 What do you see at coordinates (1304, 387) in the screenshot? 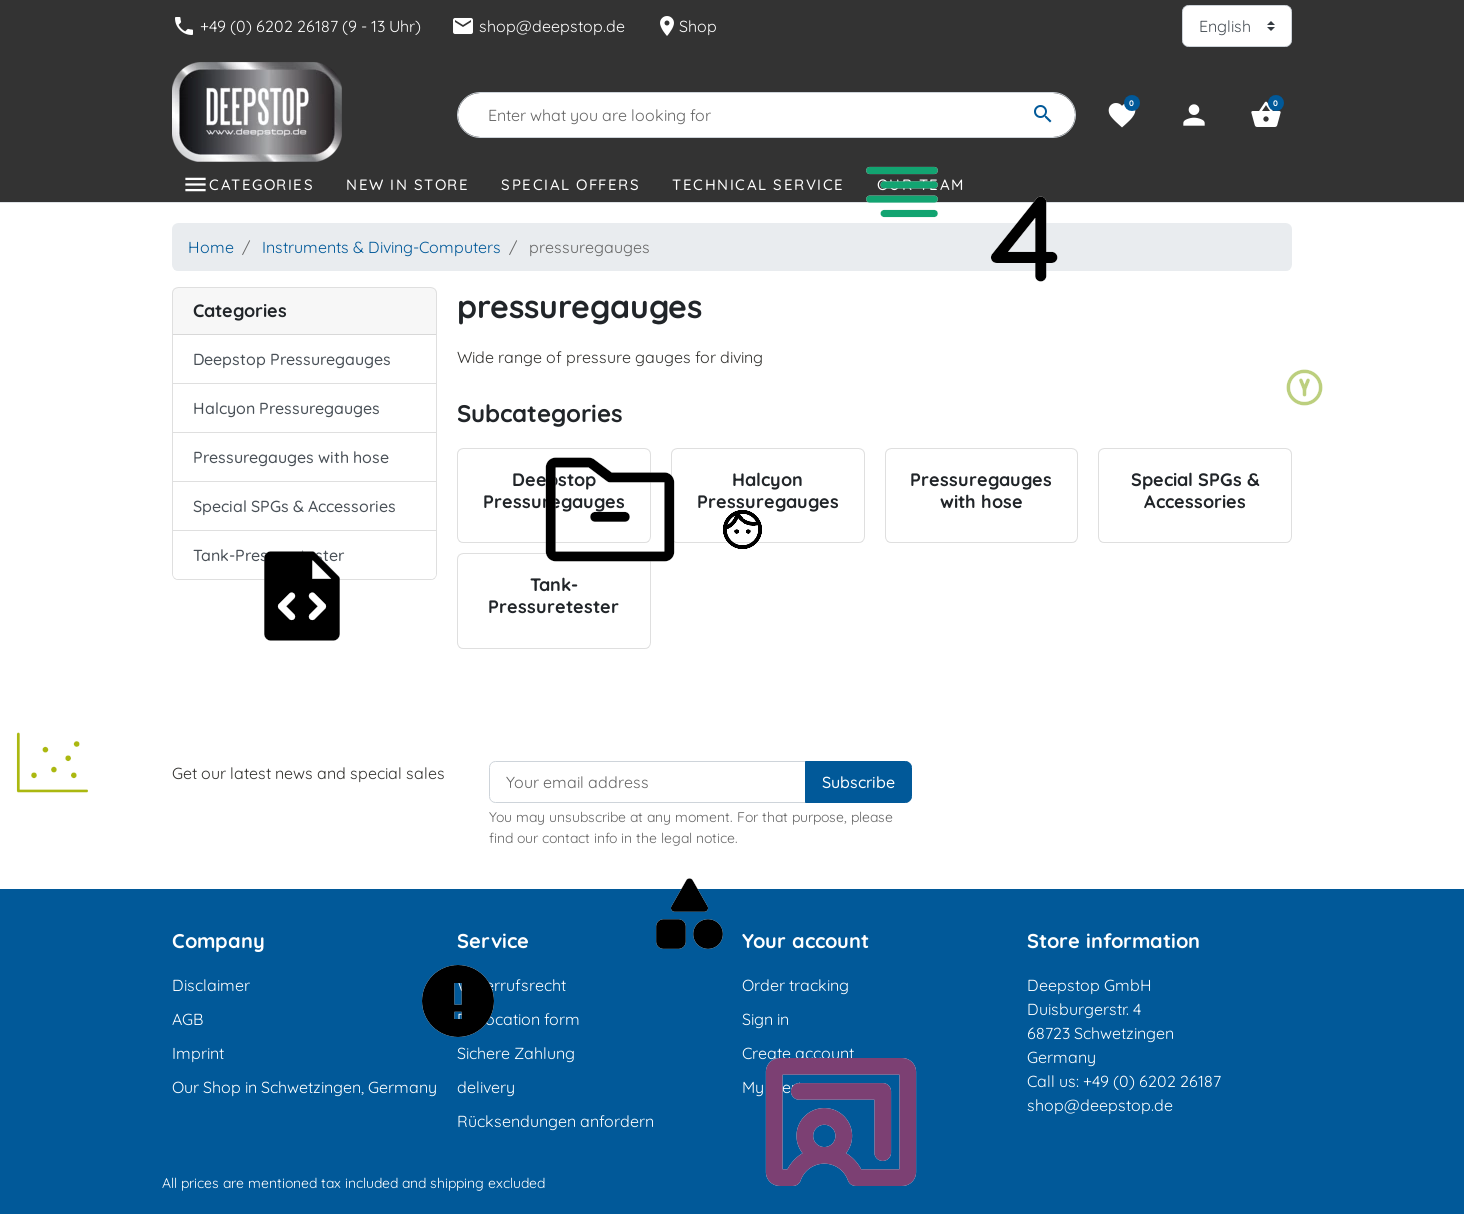
I see `indicates items or options starting with letter Y` at bounding box center [1304, 387].